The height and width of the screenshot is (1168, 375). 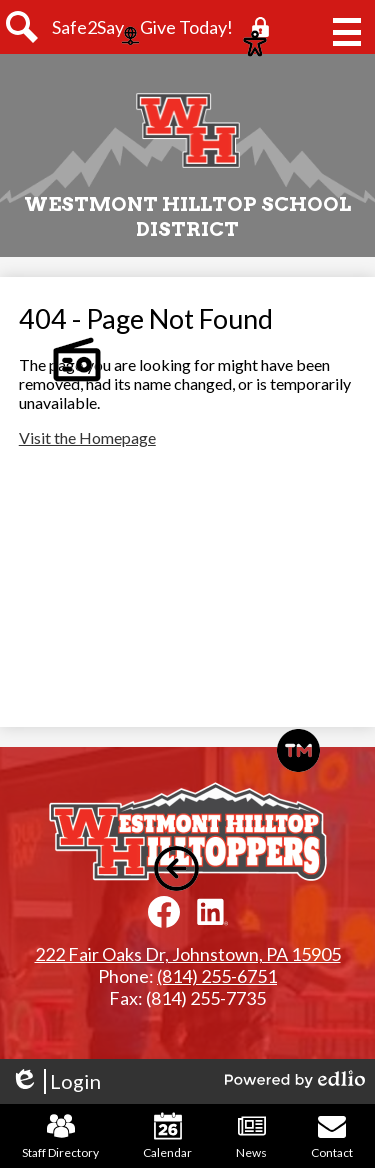 What do you see at coordinates (77, 363) in the screenshot?
I see `open radio or audio streaming` at bounding box center [77, 363].